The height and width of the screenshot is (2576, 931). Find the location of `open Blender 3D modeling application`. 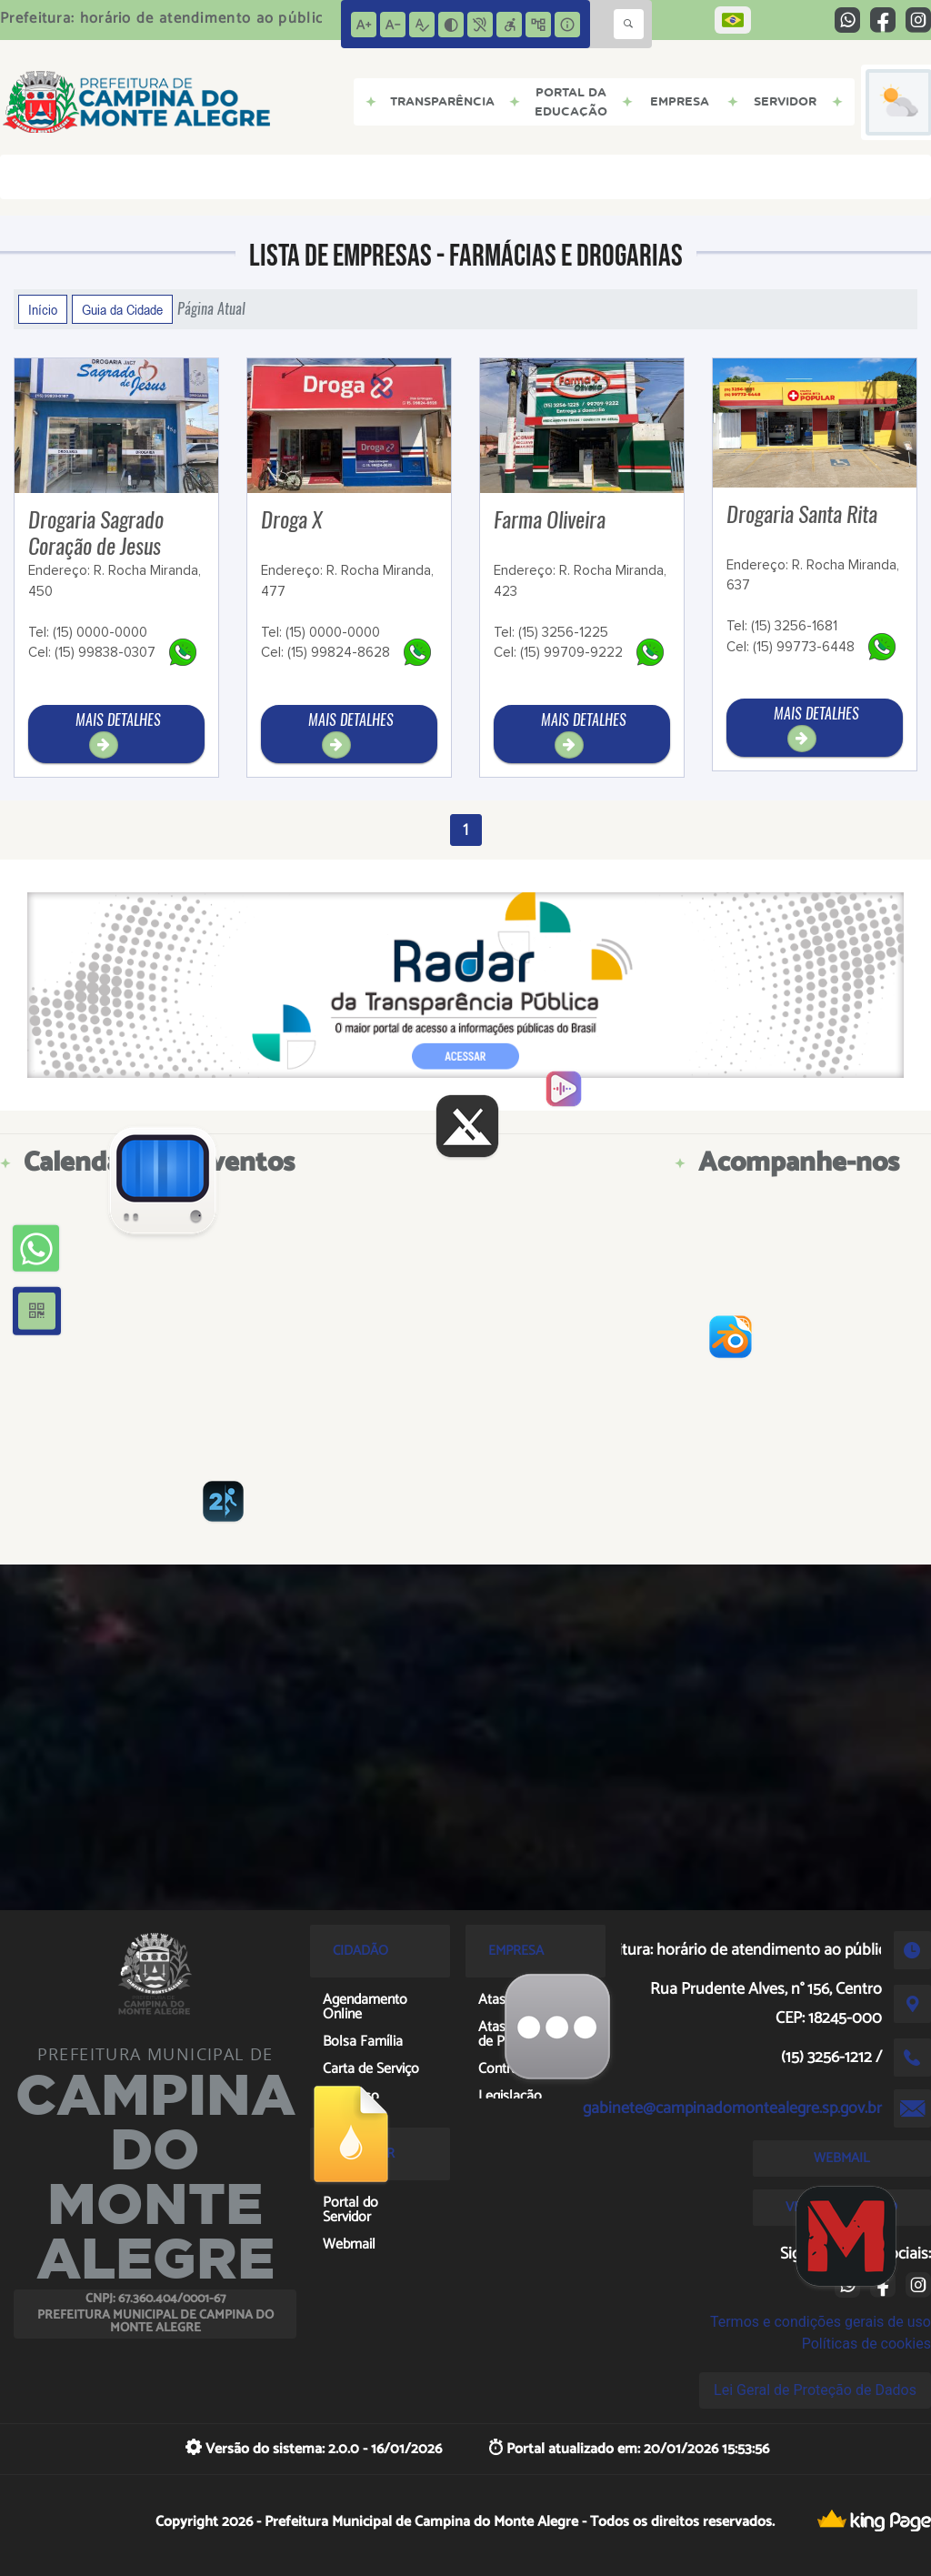

open Blender 3D modeling application is located at coordinates (730, 1336).